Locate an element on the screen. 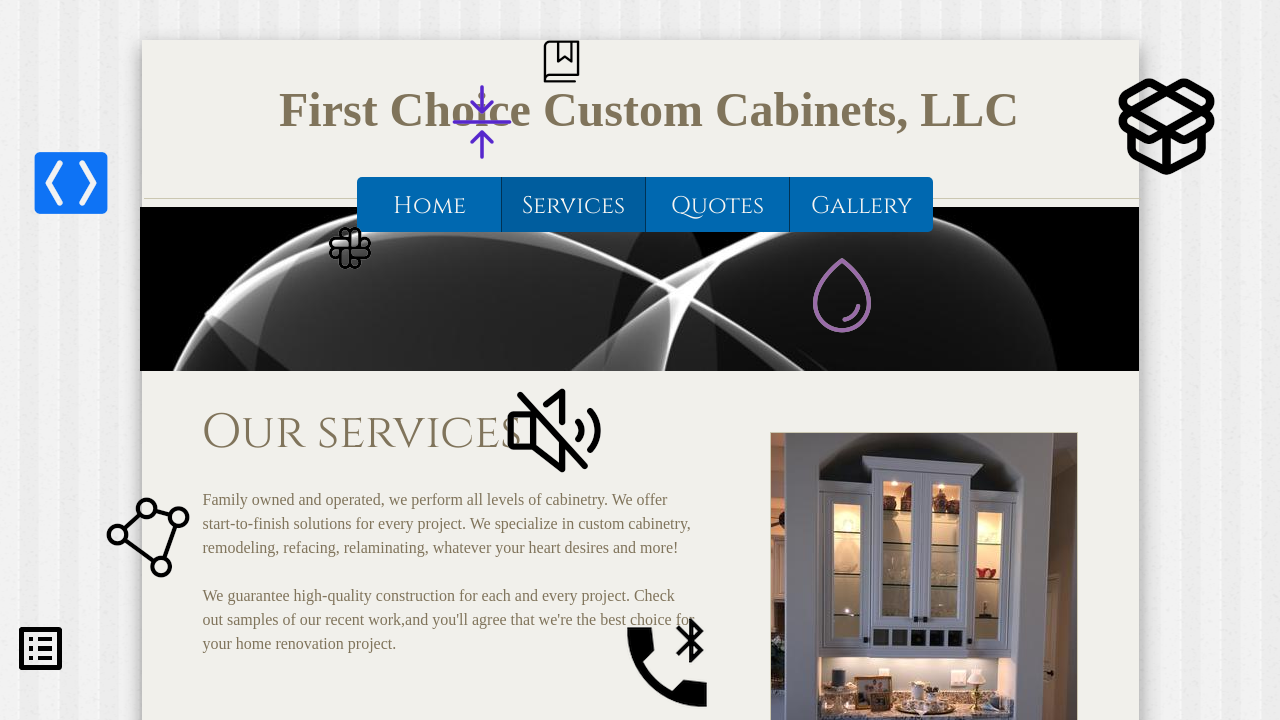  indicates water or liquid-related settings is located at coordinates (842, 298).